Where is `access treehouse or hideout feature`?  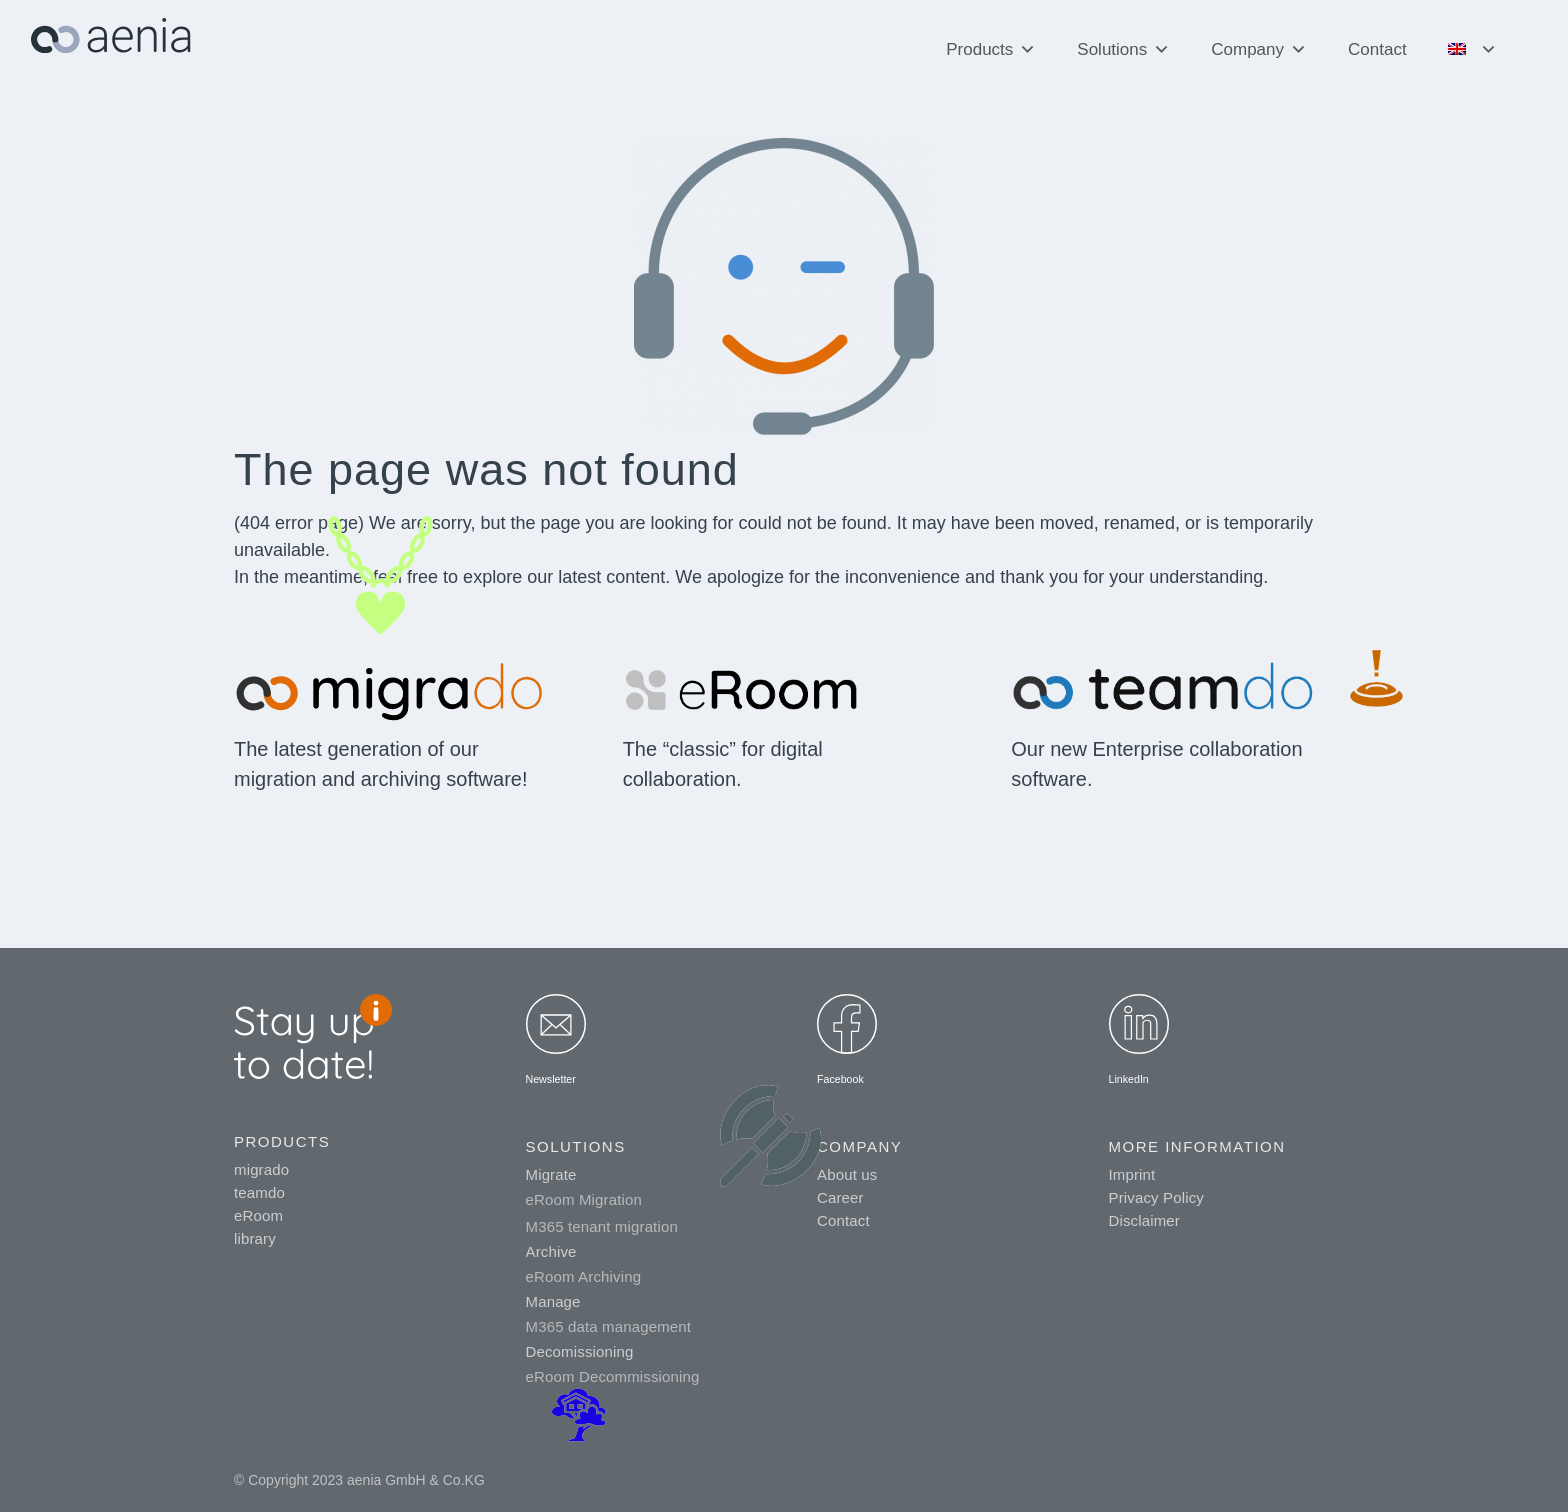
access treehouse or hideout feature is located at coordinates (579, 1414).